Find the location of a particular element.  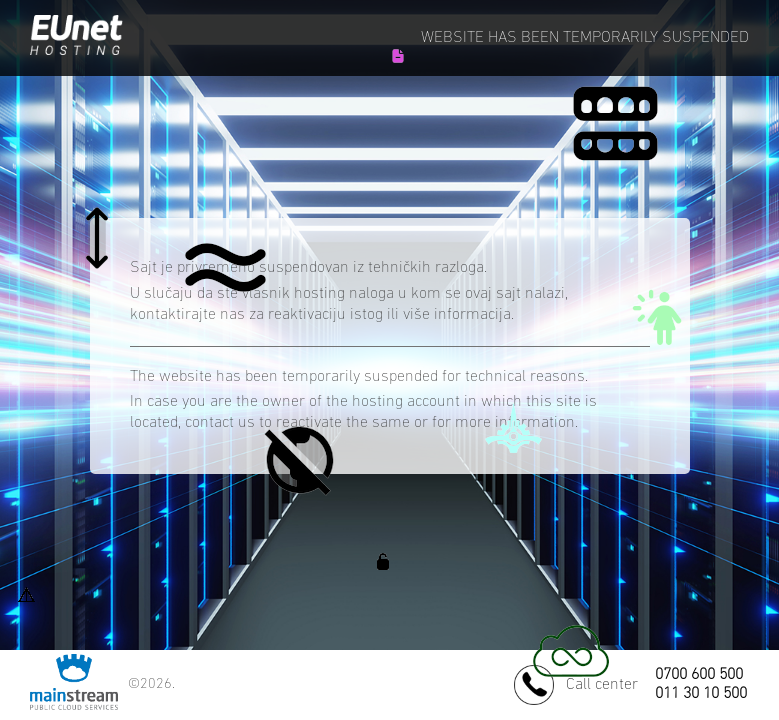

report an incident or emergency involving a person is located at coordinates (661, 318).